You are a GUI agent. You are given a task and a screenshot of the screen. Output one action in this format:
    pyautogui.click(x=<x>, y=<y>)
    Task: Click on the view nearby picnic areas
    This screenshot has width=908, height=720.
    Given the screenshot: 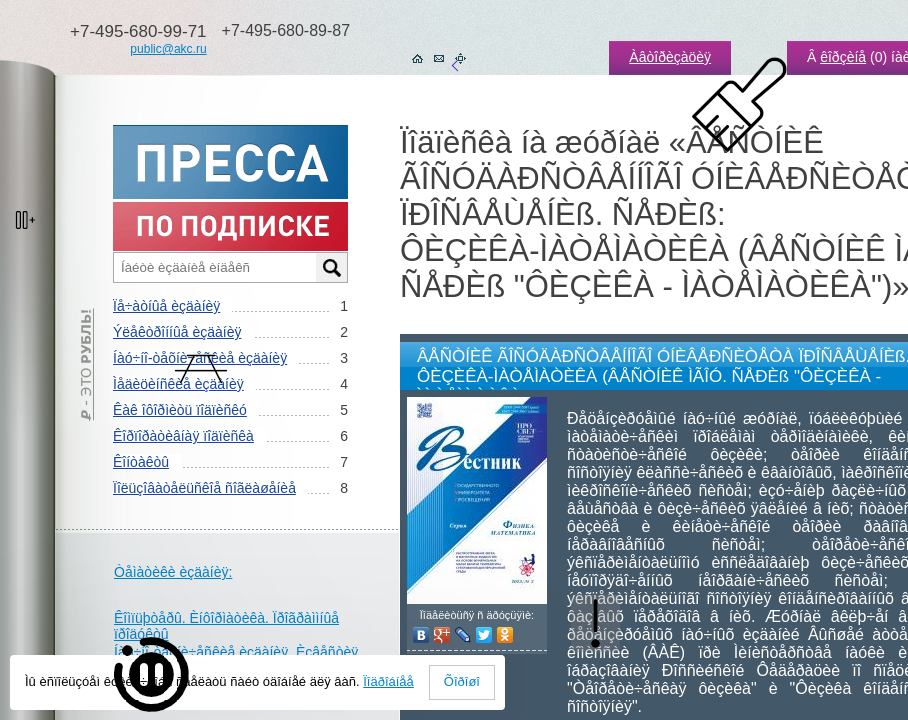 What is the action you would take?
    pyautogui.click(x=201, y=369)
    